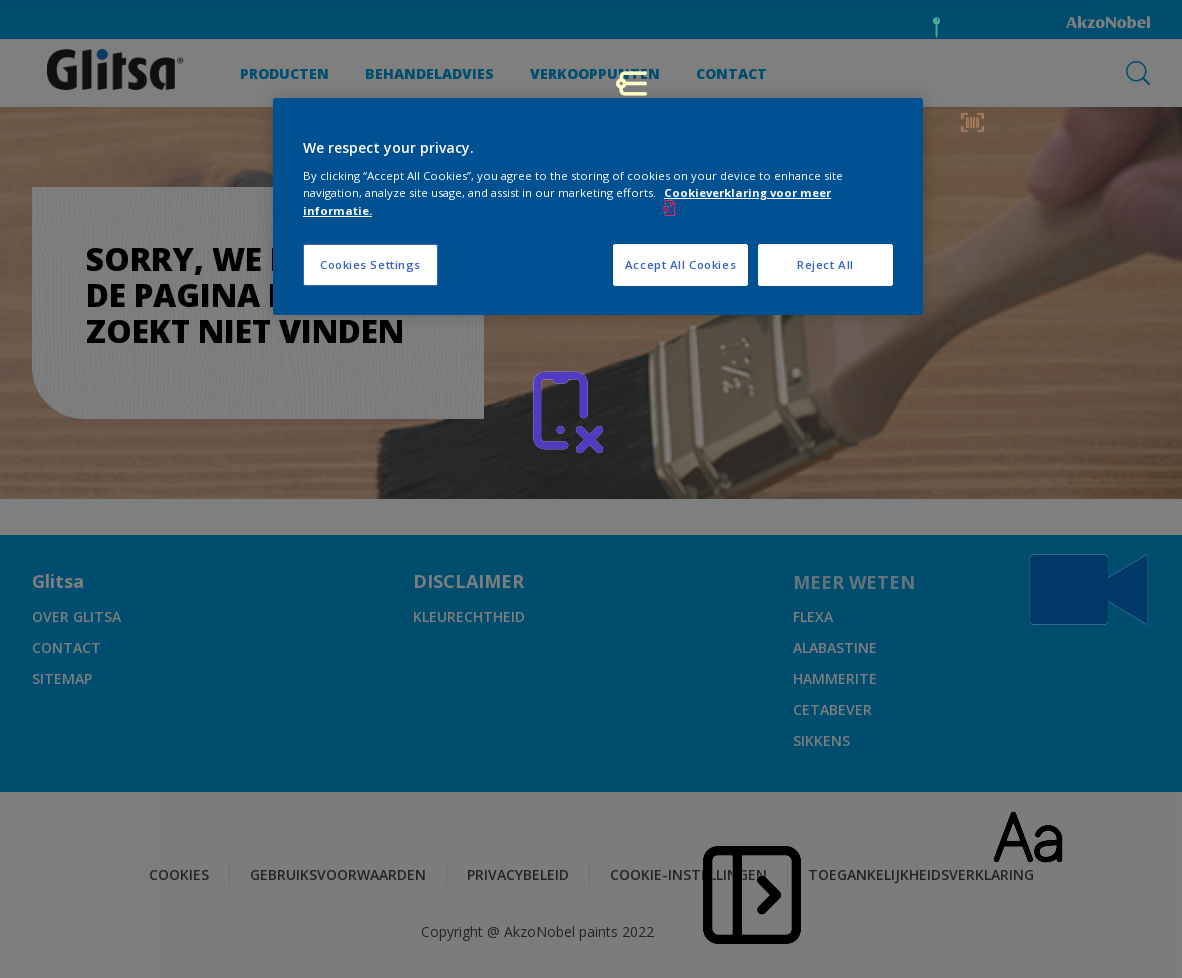 The width and height of the screenshot is (1182, 978). What do you see at coordinates (1088, 589) in the screenshot?
I see `start a video call` at bounding box center [1088, 589].